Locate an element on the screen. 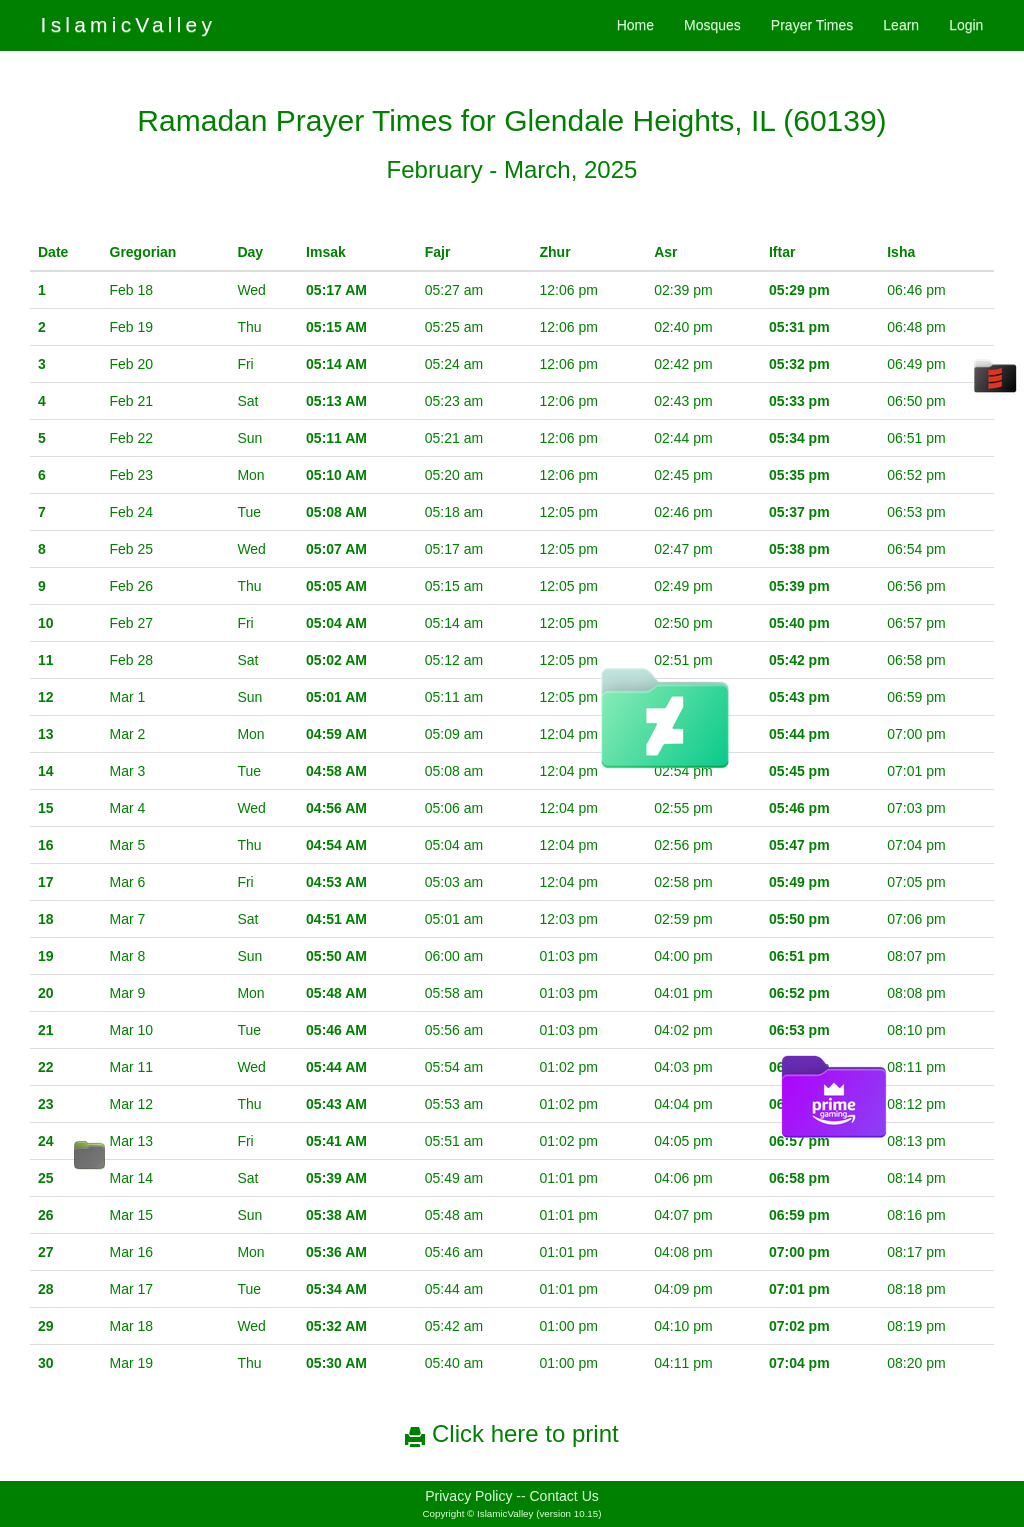 This screenshot has width=1024, height=1527. open your DeviantArt downloads folder is located at coordinates (664, 721).